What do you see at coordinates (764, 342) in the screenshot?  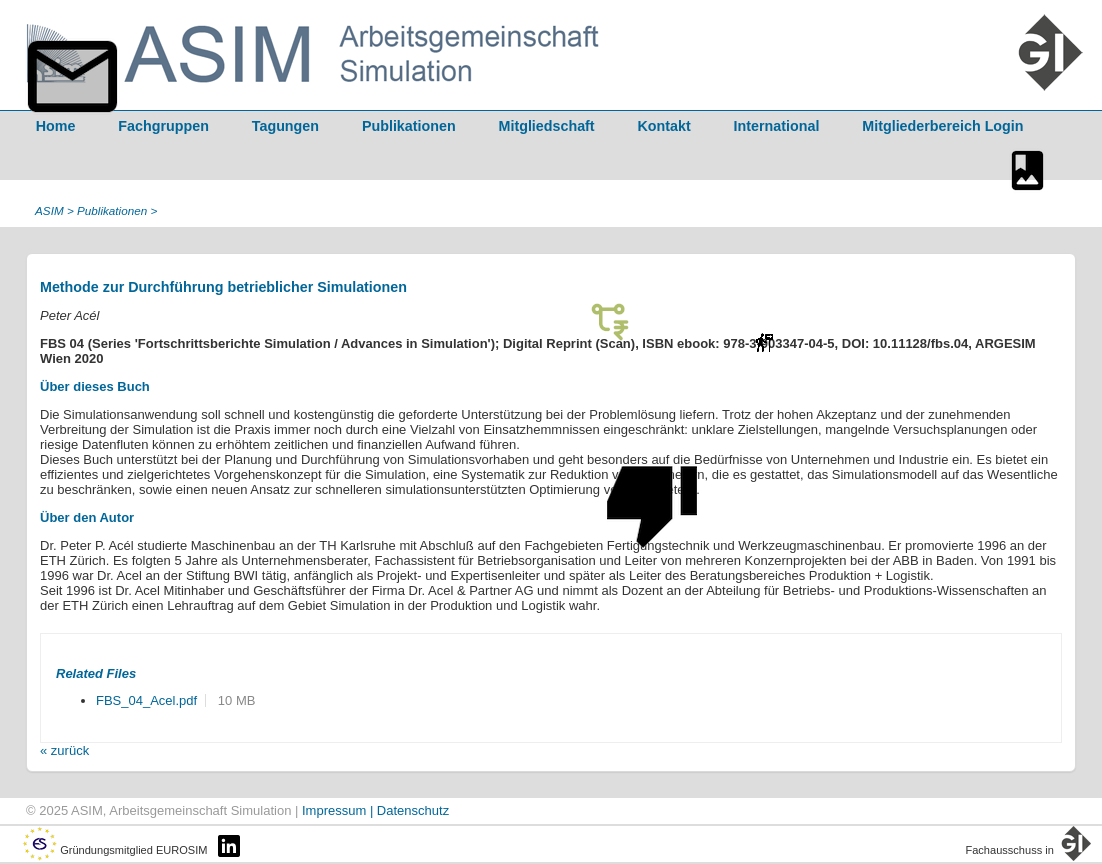 I see `follow directions or navigation signs` at bounding box center [764, 342].